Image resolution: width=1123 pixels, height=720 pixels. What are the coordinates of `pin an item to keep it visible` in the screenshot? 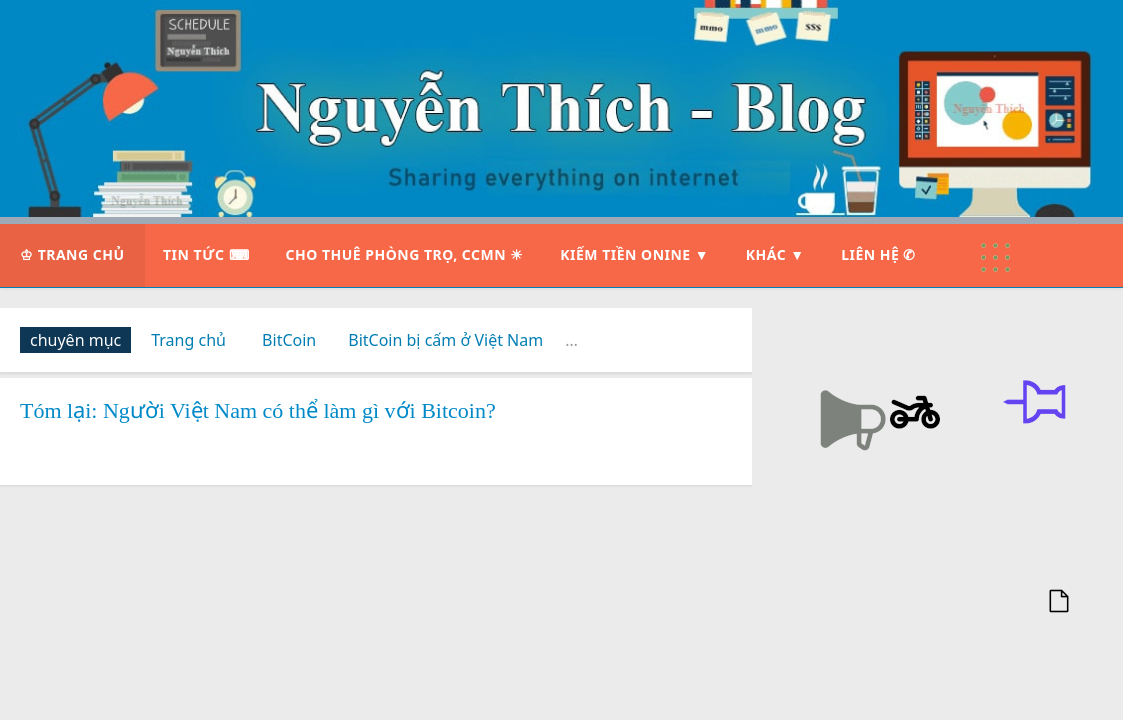 It's located at (1036, 399).